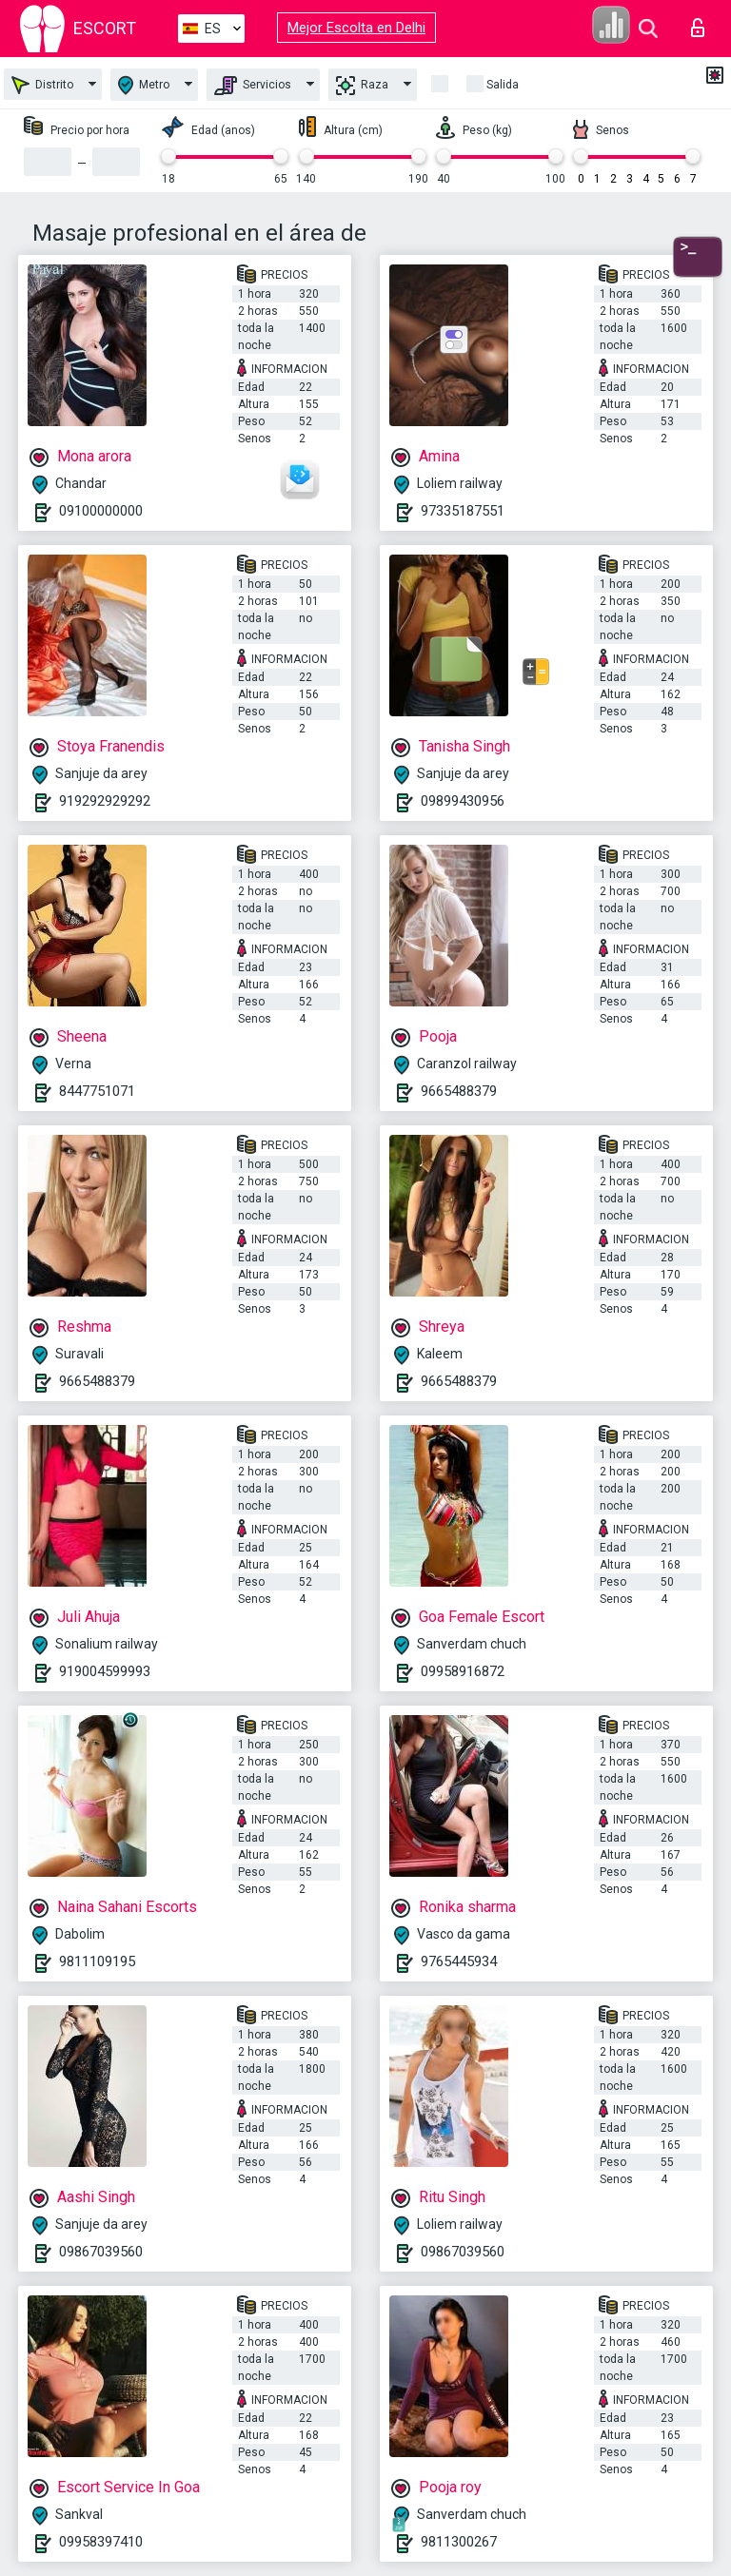 This screenshot has width=731, height=2576. I want to click on open system tweaks or customization settings, so click(454, 340).